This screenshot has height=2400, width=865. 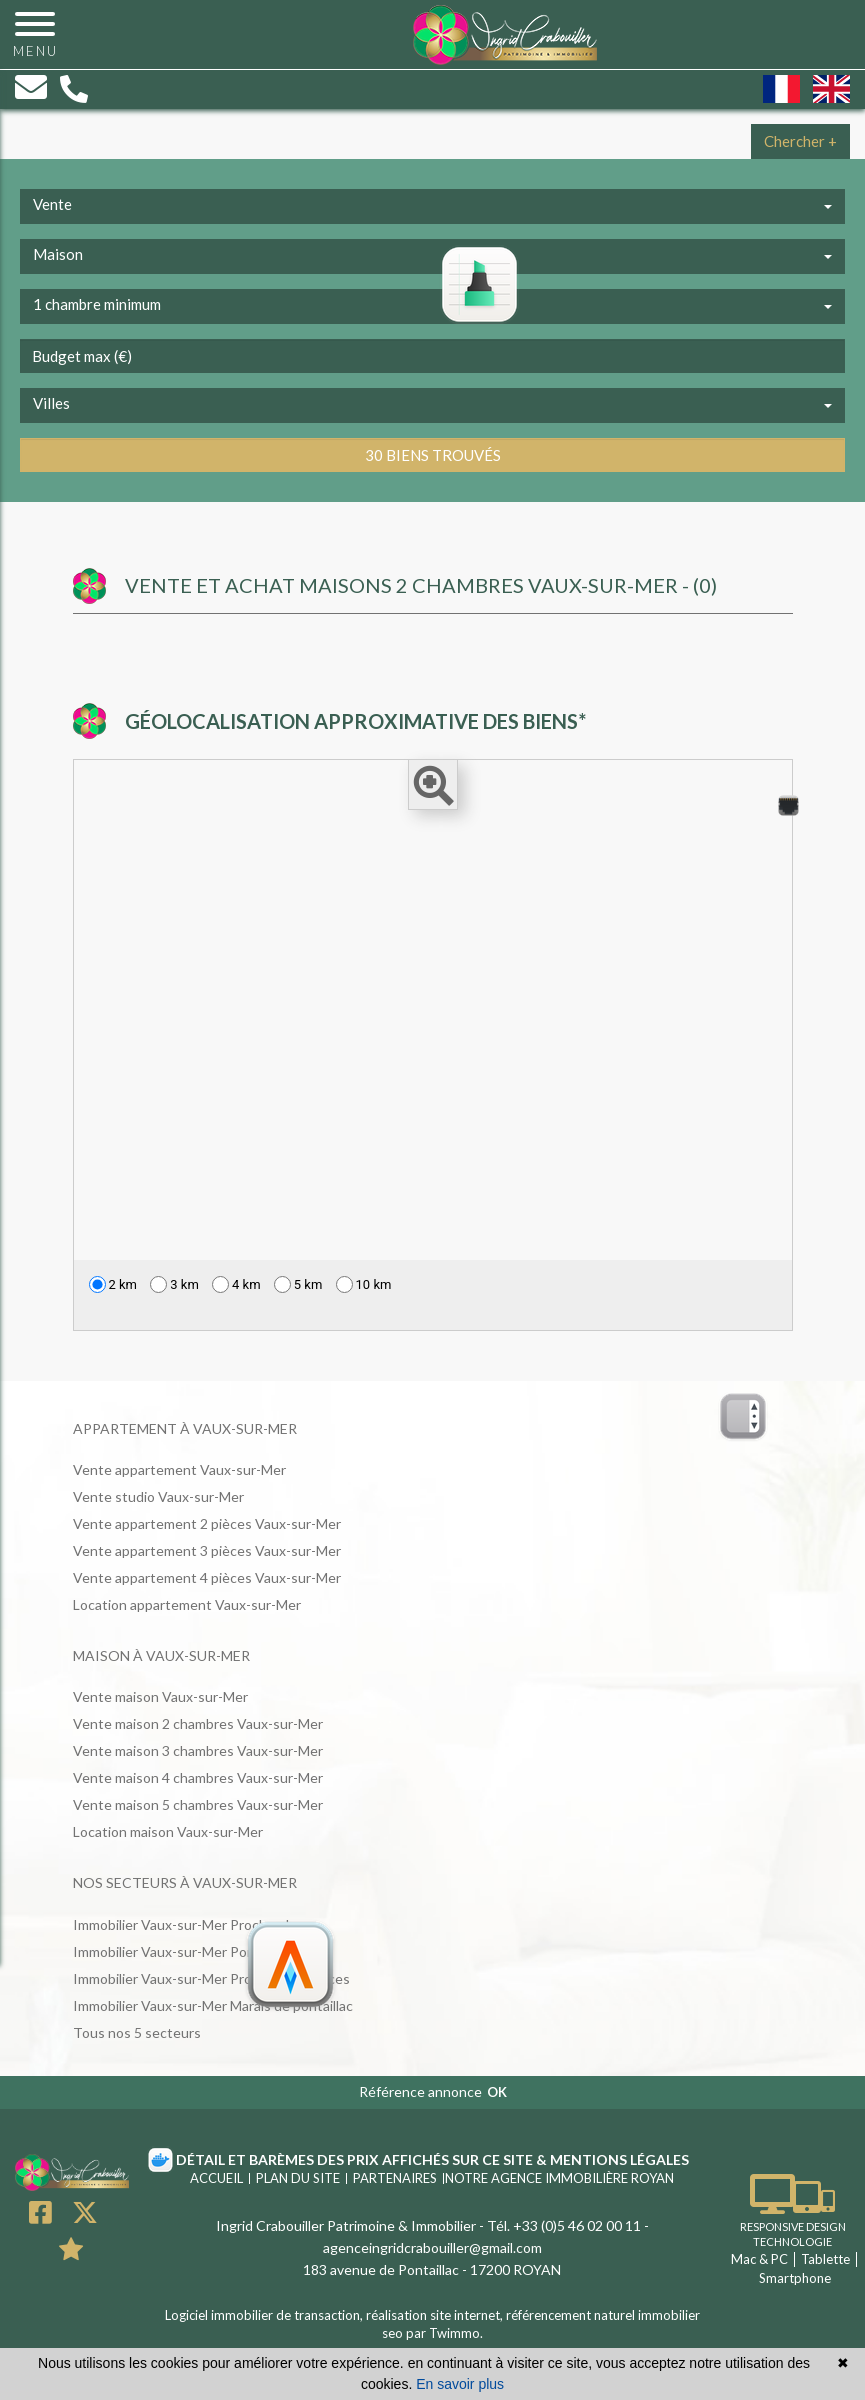 I want to click on adjust scroll bar behavior settings, so click(x=743, y=1417).